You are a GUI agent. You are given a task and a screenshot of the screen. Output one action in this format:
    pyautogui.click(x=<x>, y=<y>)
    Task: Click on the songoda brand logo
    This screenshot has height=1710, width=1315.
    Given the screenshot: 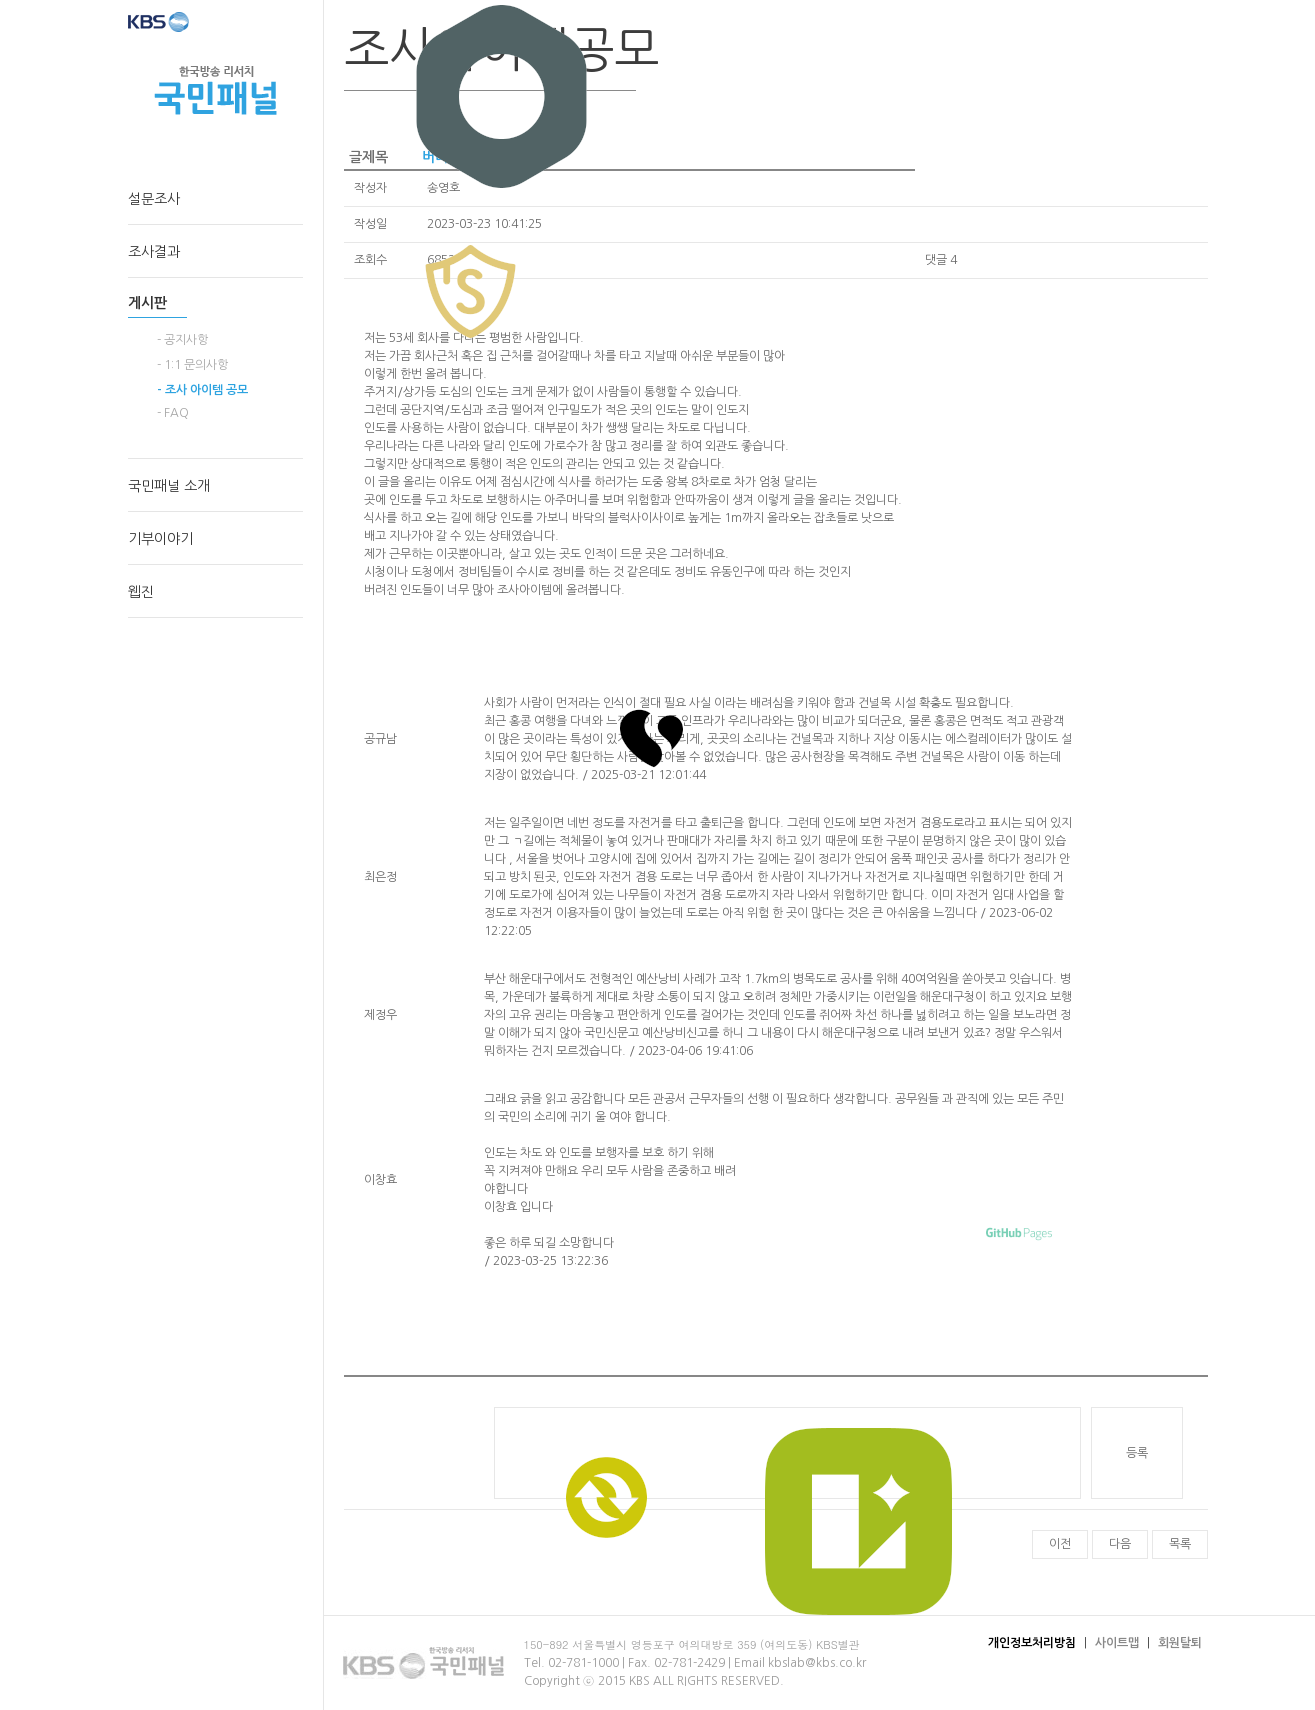 What is the action you would take?
    pyautogui.click(x=470, y=291)
    